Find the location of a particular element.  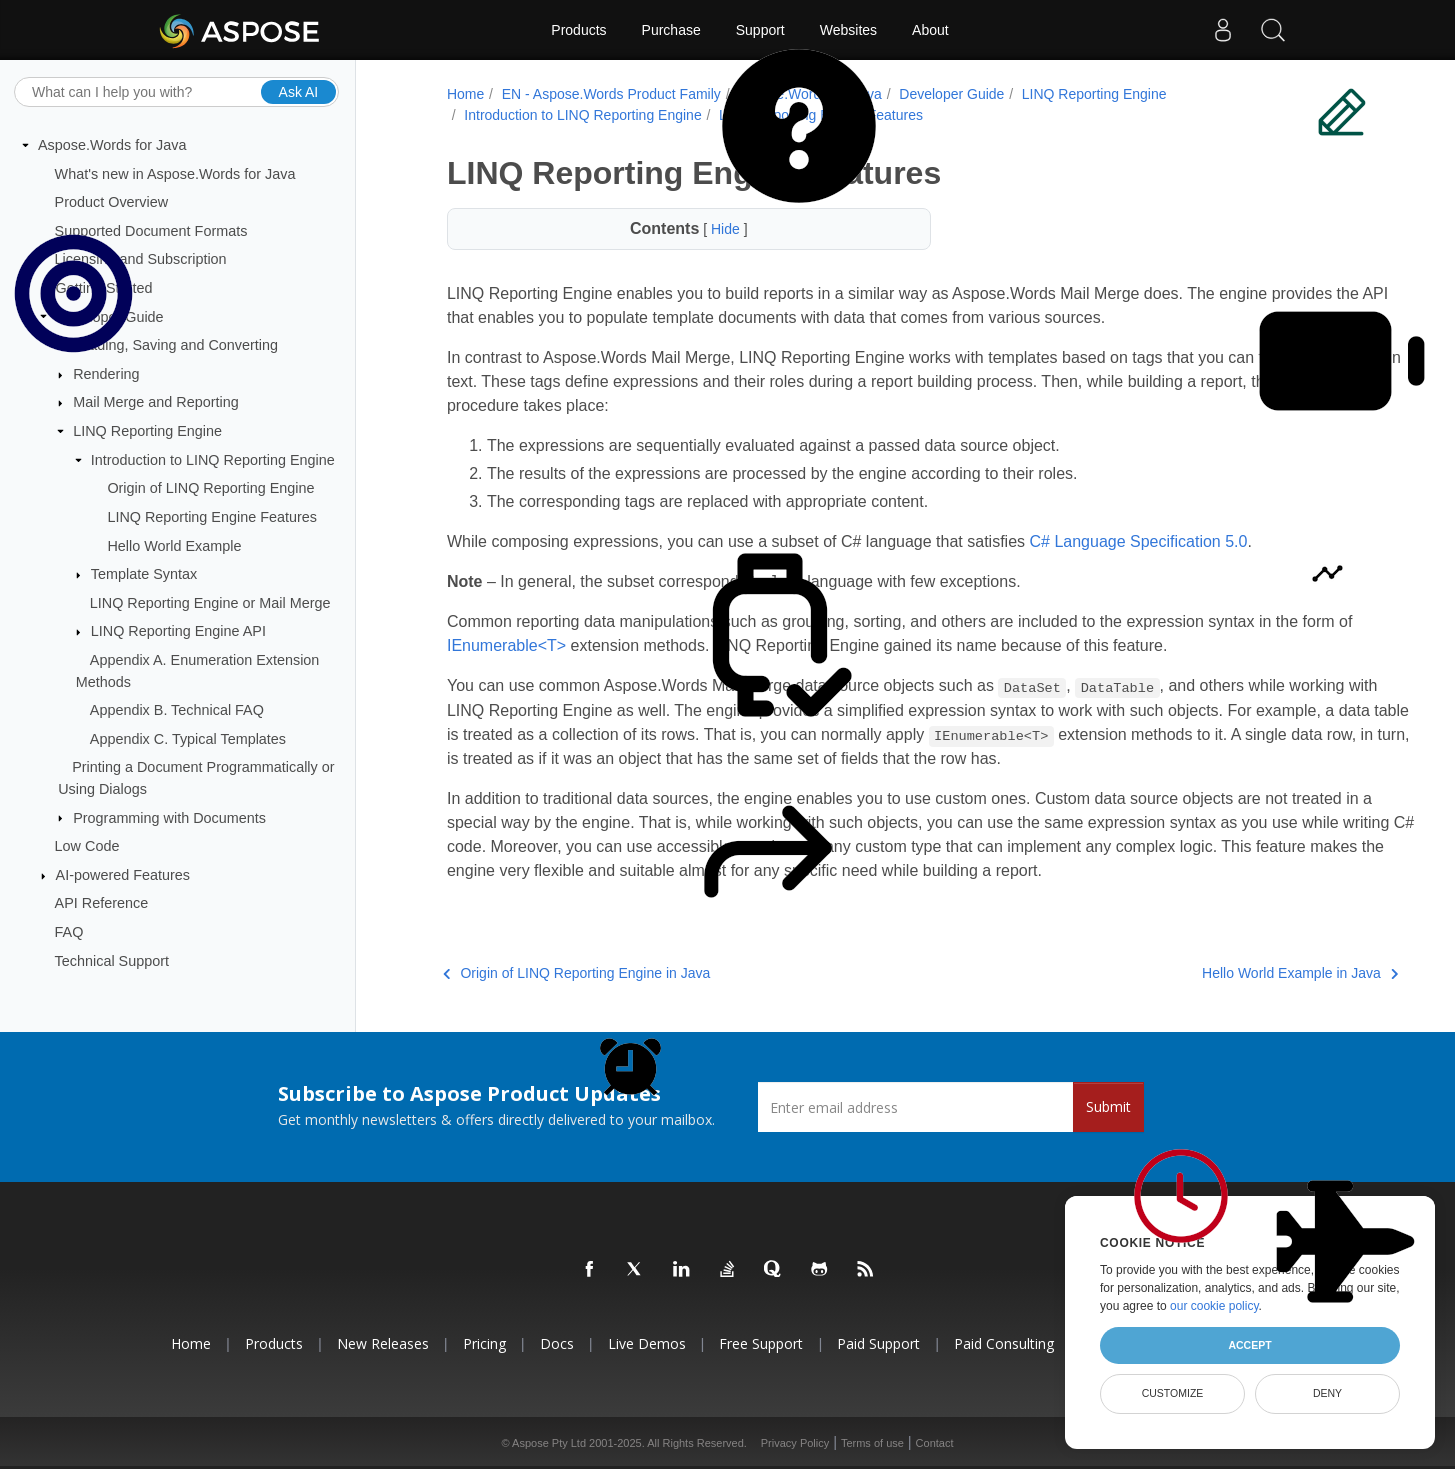

access help or support information is located at coordinates (799, 126).